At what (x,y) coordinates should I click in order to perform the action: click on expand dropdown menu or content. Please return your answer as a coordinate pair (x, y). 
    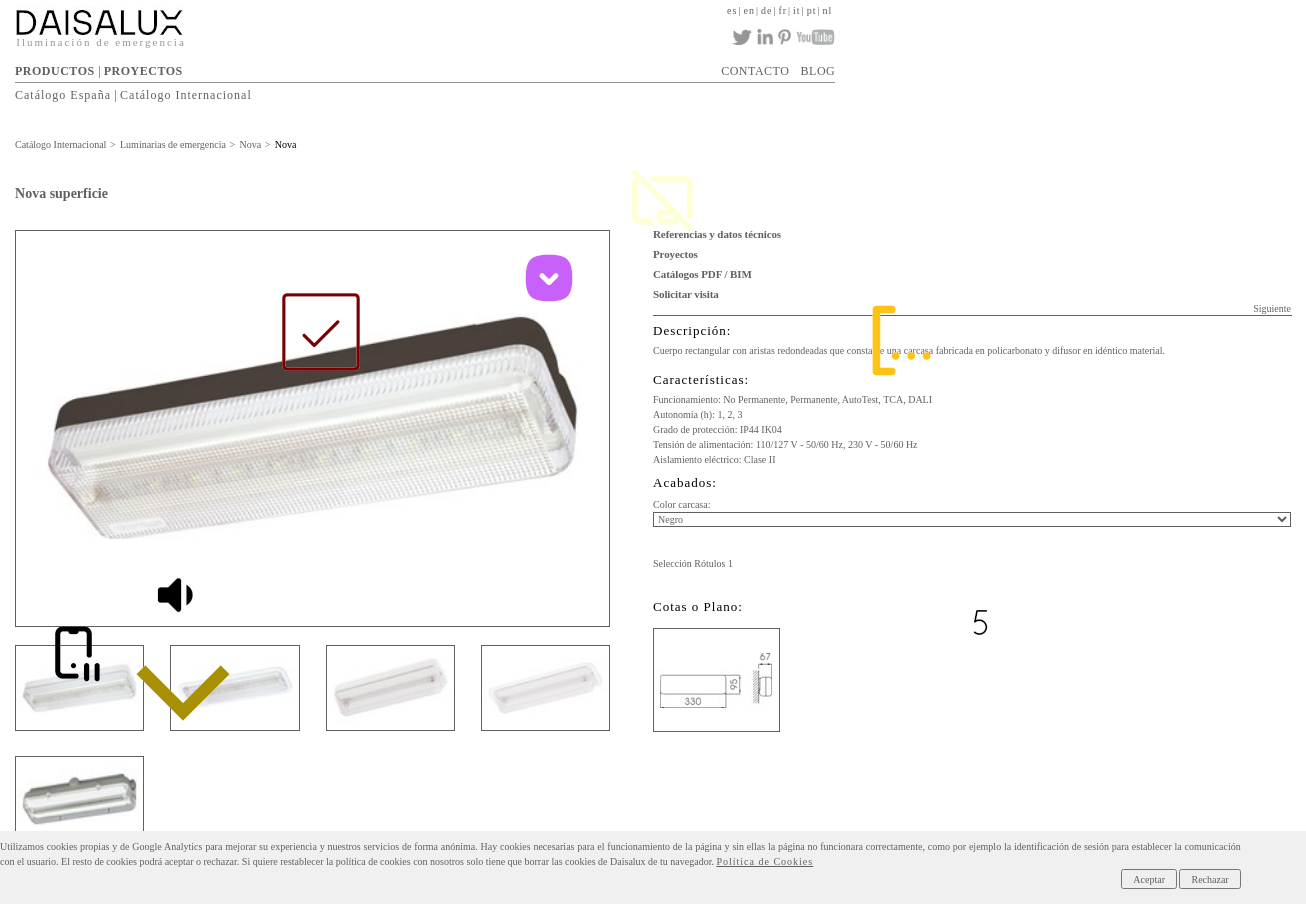
    Looking at the image, I should click on (549, 278).